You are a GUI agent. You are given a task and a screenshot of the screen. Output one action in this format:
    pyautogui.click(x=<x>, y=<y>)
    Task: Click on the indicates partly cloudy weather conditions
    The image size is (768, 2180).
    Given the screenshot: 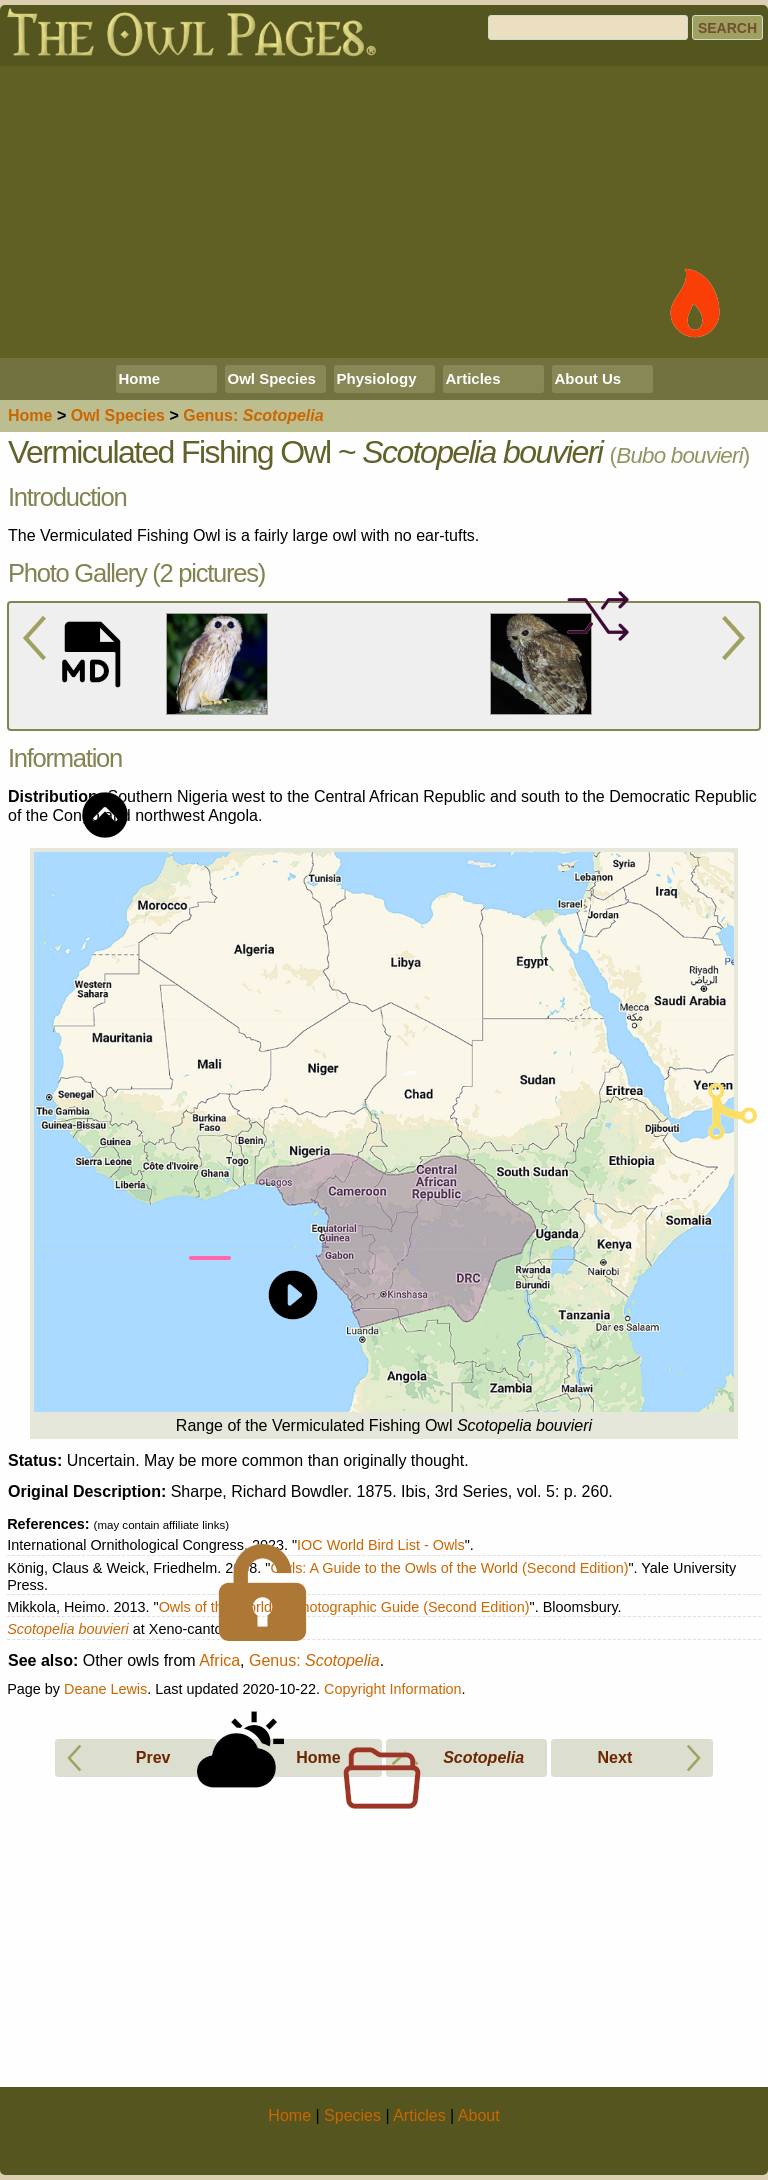 What is the action you would take?
    pyautogui.click(x=240, y=1749)
    